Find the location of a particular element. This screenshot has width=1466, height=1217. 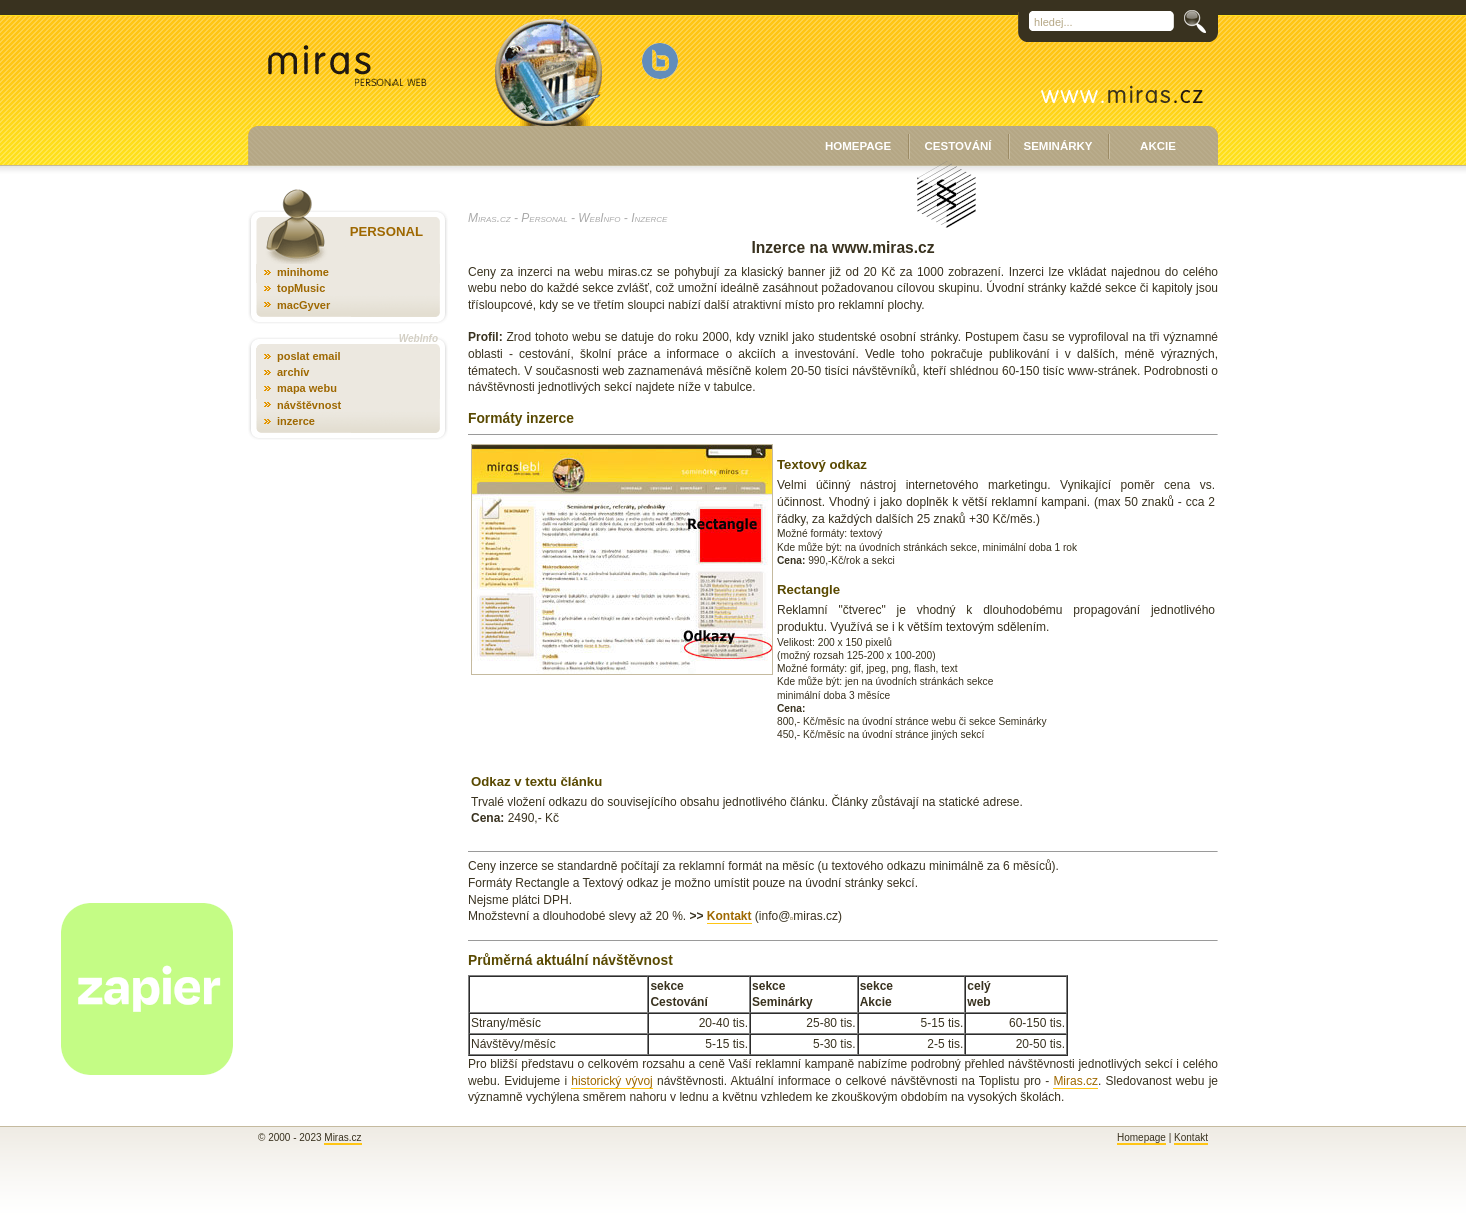

open Zapier automation platform is located at coordinates (147, 989).